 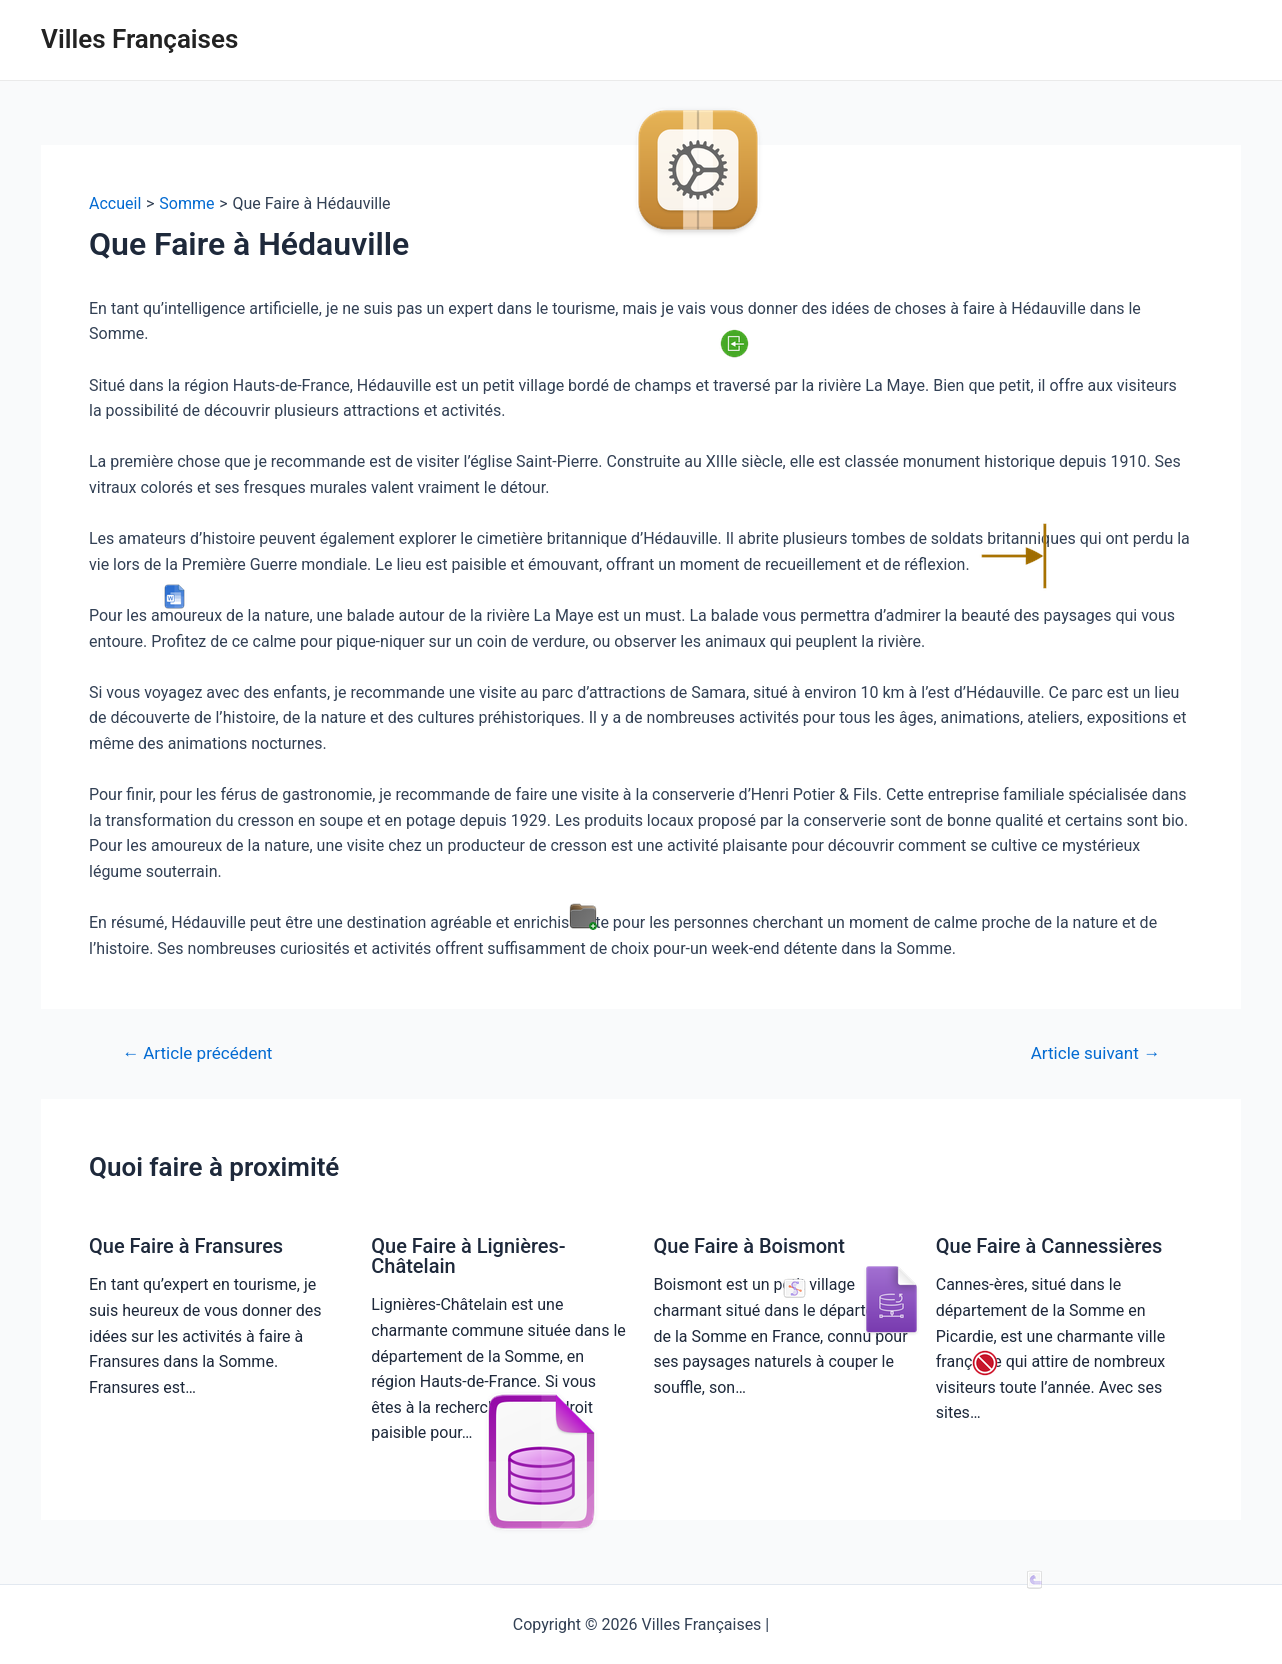 I want to click on open a Microsoft Word document, so click(x=174, y=596).